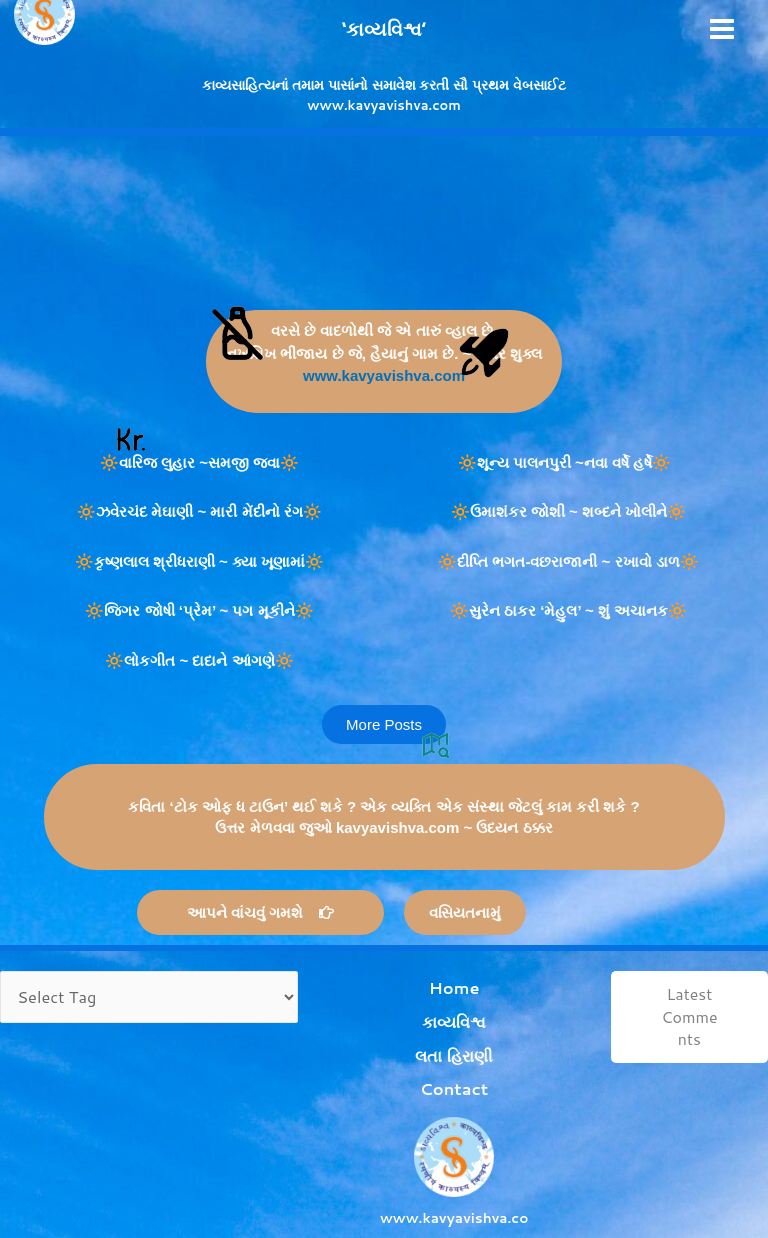 Image resolution: width=768 pixels, height=1238 pixels. I want to click on launch or deploy a project, so click(485, 352).